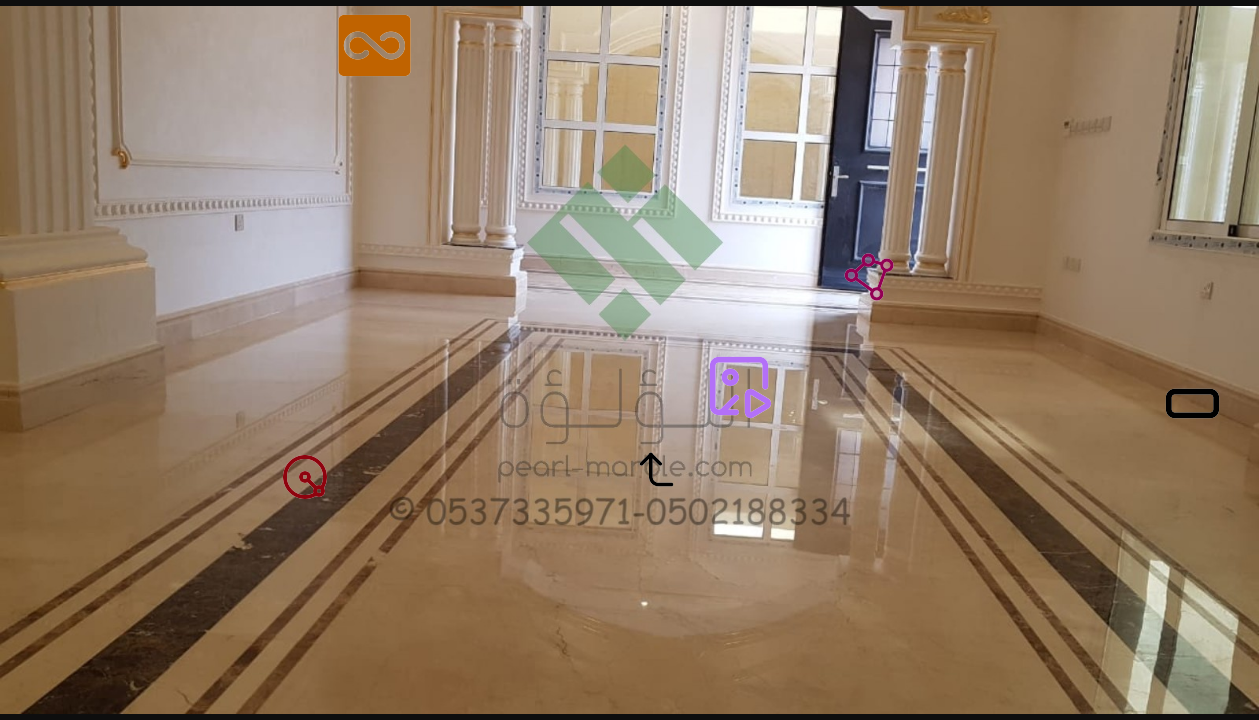 The image size is (1259, 720). Describe the element at coordinates (870, 277) in the screenshot. I see `create a polygon shape` at that location.